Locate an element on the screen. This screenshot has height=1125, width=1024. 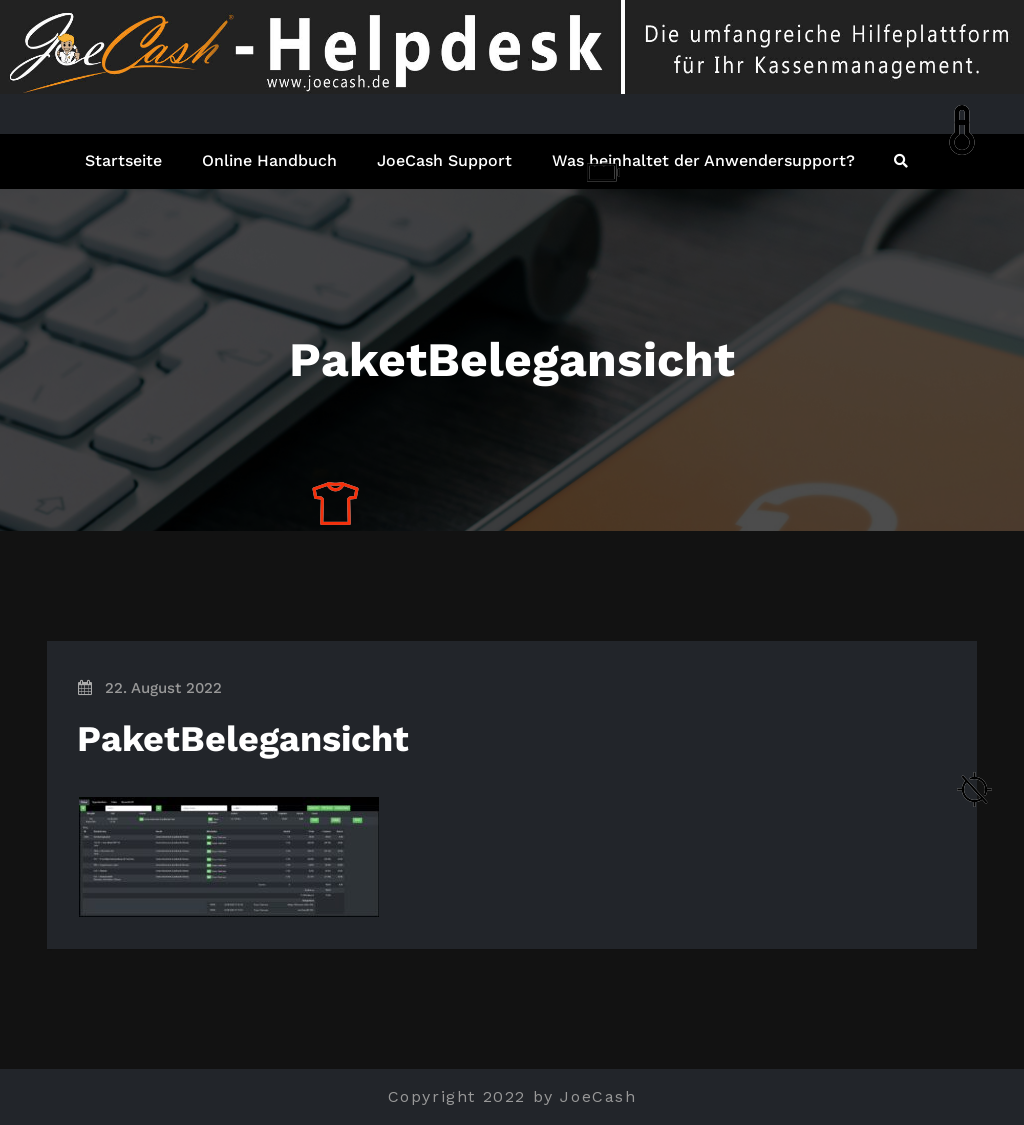
browse clothing or apparel items is located at coordinates (335, 503).